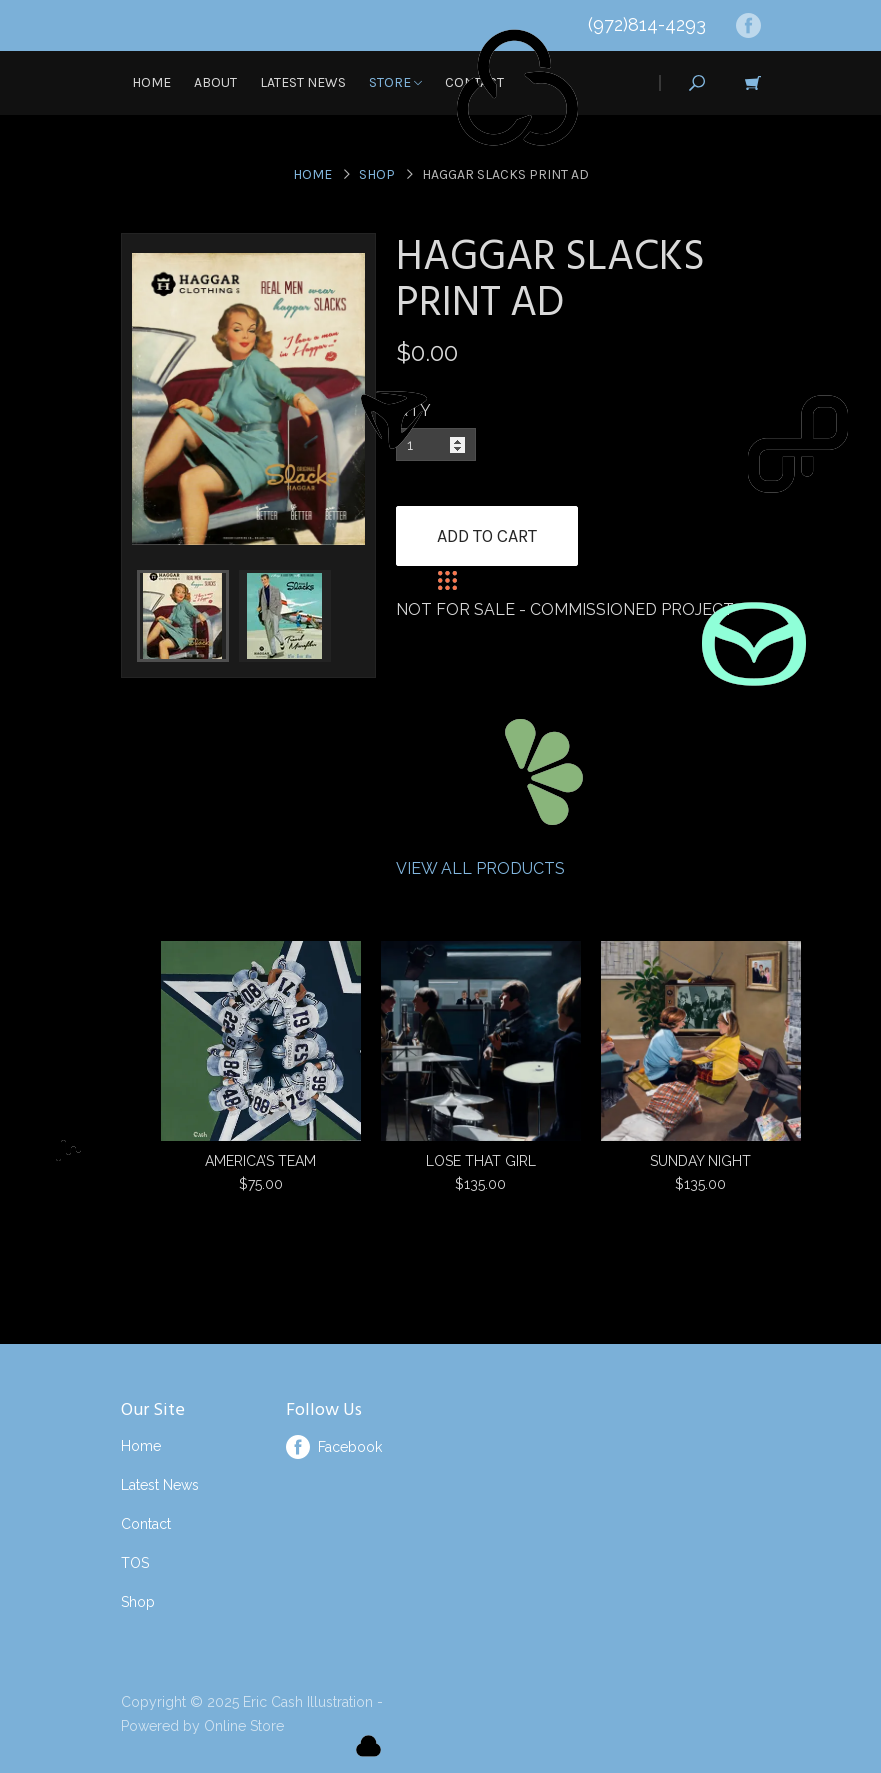 The height and width of the screenshot is (1773, 881). Describe the element at coordinates (447, 580) in the screenshot. I see `ROS (Robot Operating System) branding or documentation` at that location.